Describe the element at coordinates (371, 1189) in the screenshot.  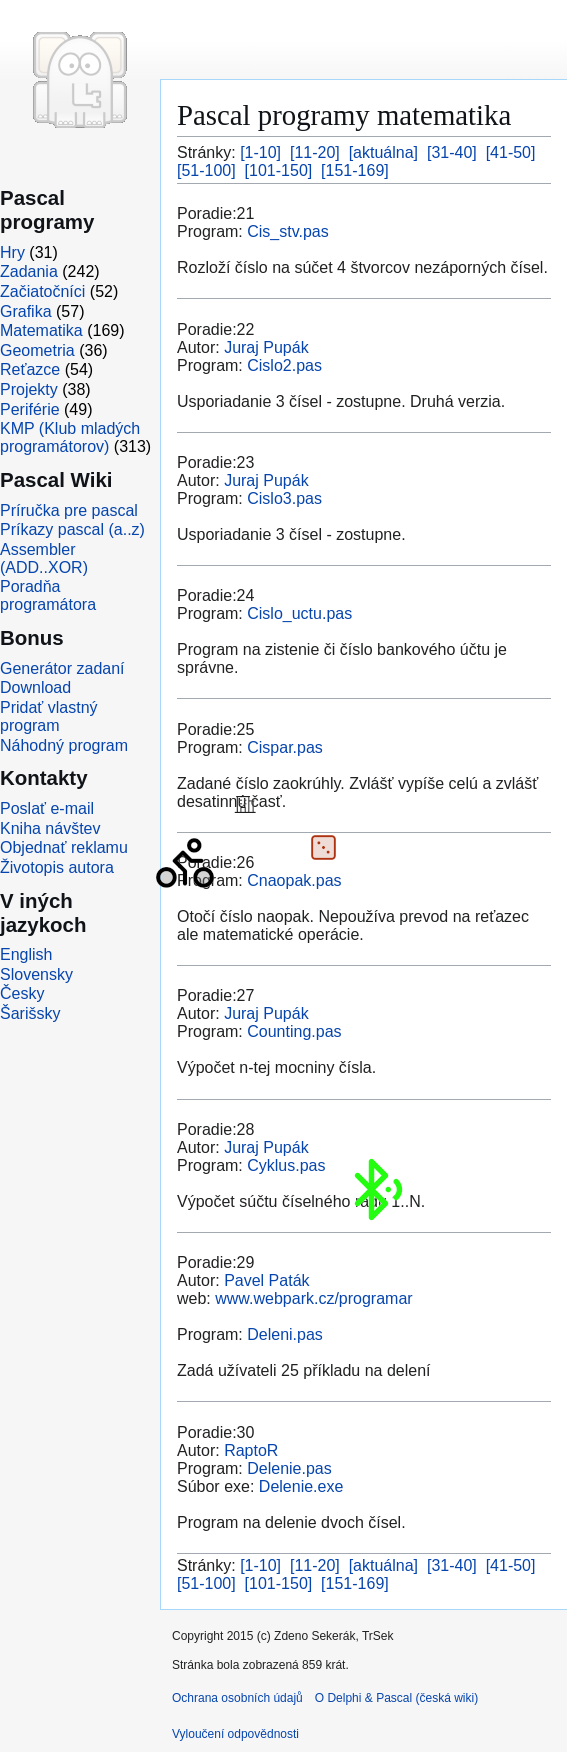
I see `searching for nearby bluetooth devices` at that location.